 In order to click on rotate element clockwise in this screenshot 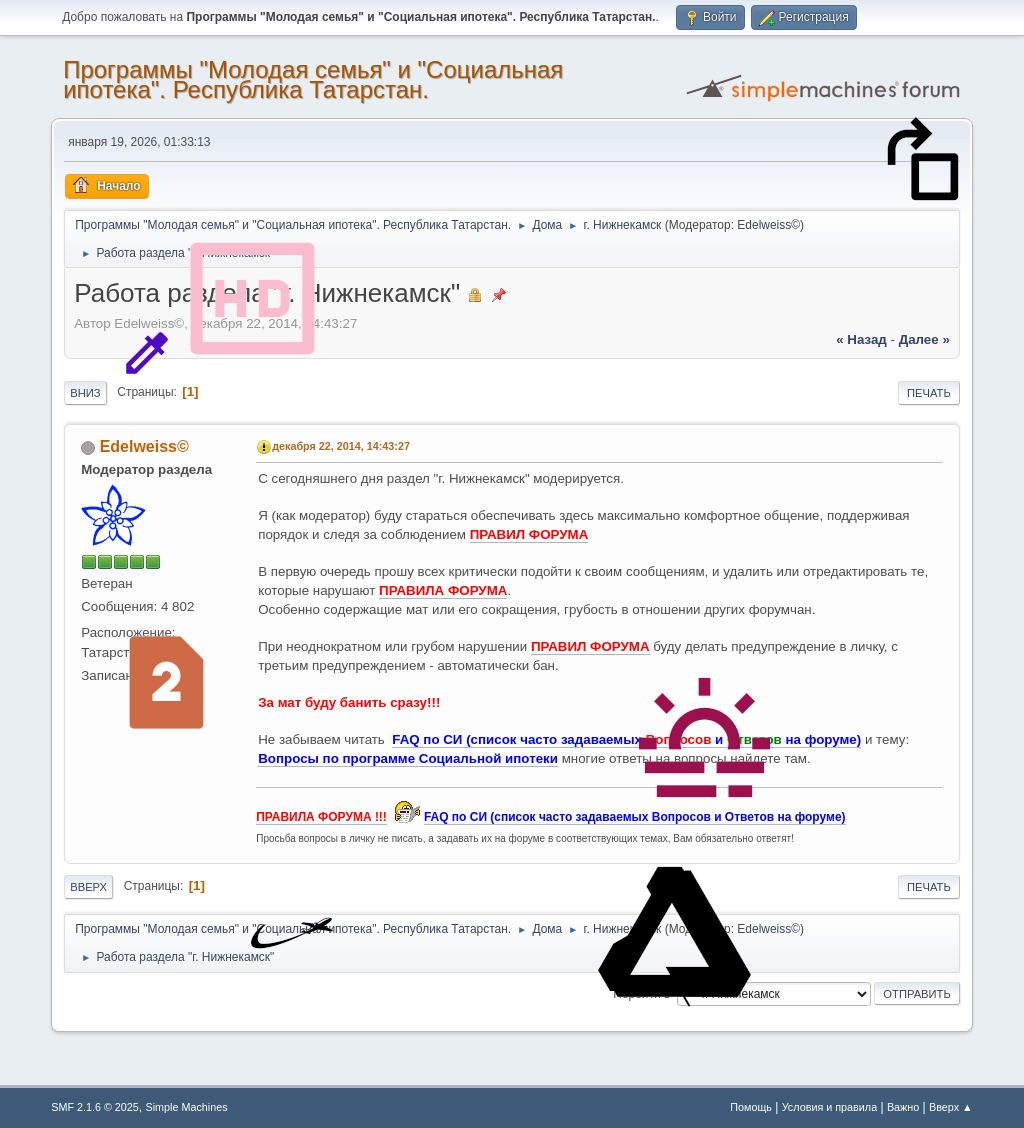, I will do `click(923, 161)`.